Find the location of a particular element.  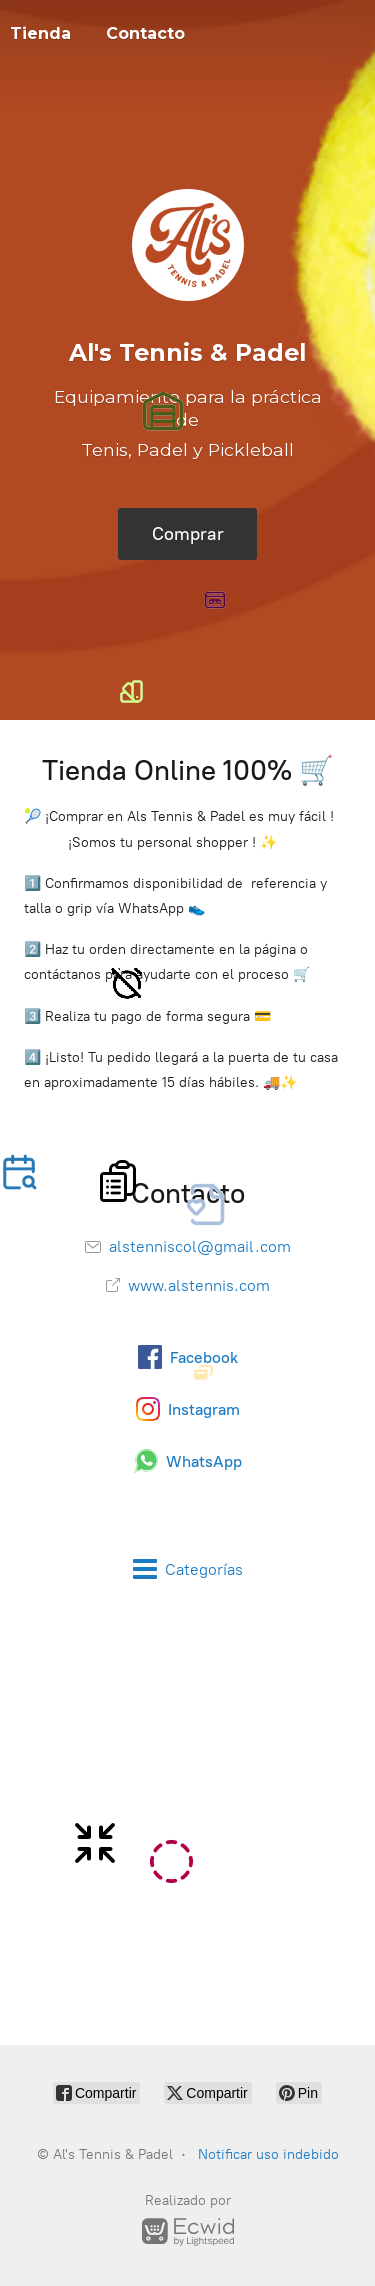

search for events or dates in calendar is located at coordinates (19, 1172).